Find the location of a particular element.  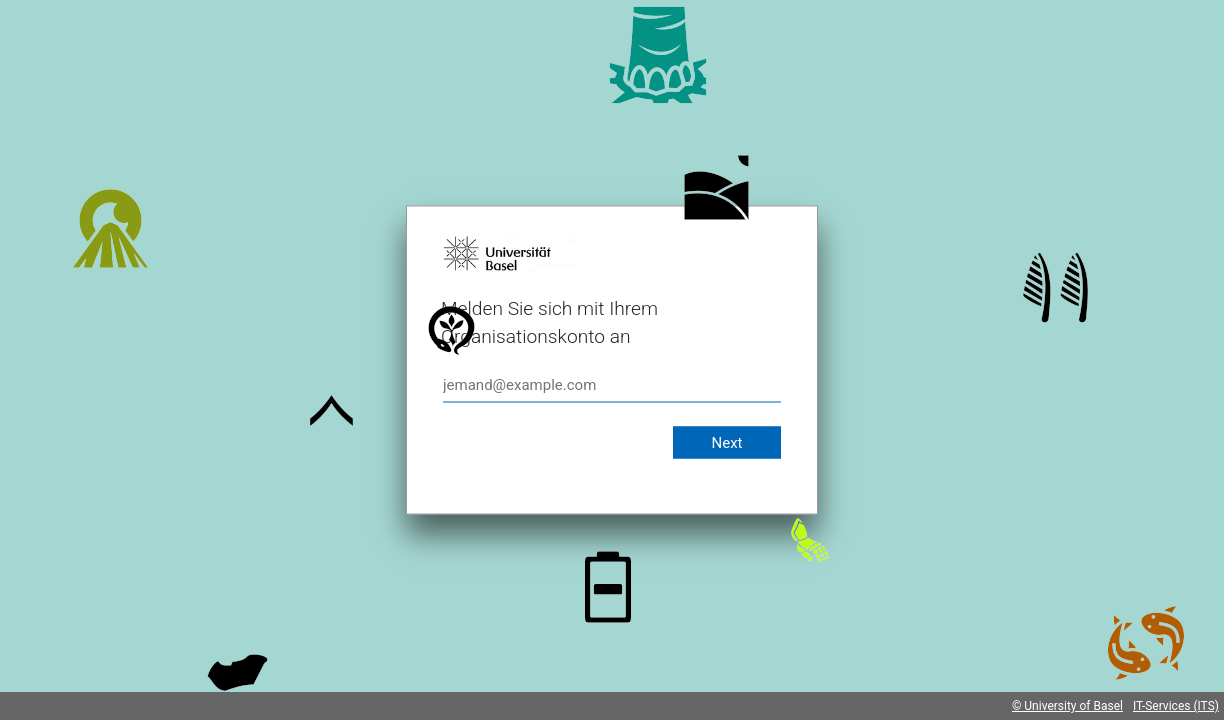

reduce battery usage or power consumption is located at coordinates (608, 587).